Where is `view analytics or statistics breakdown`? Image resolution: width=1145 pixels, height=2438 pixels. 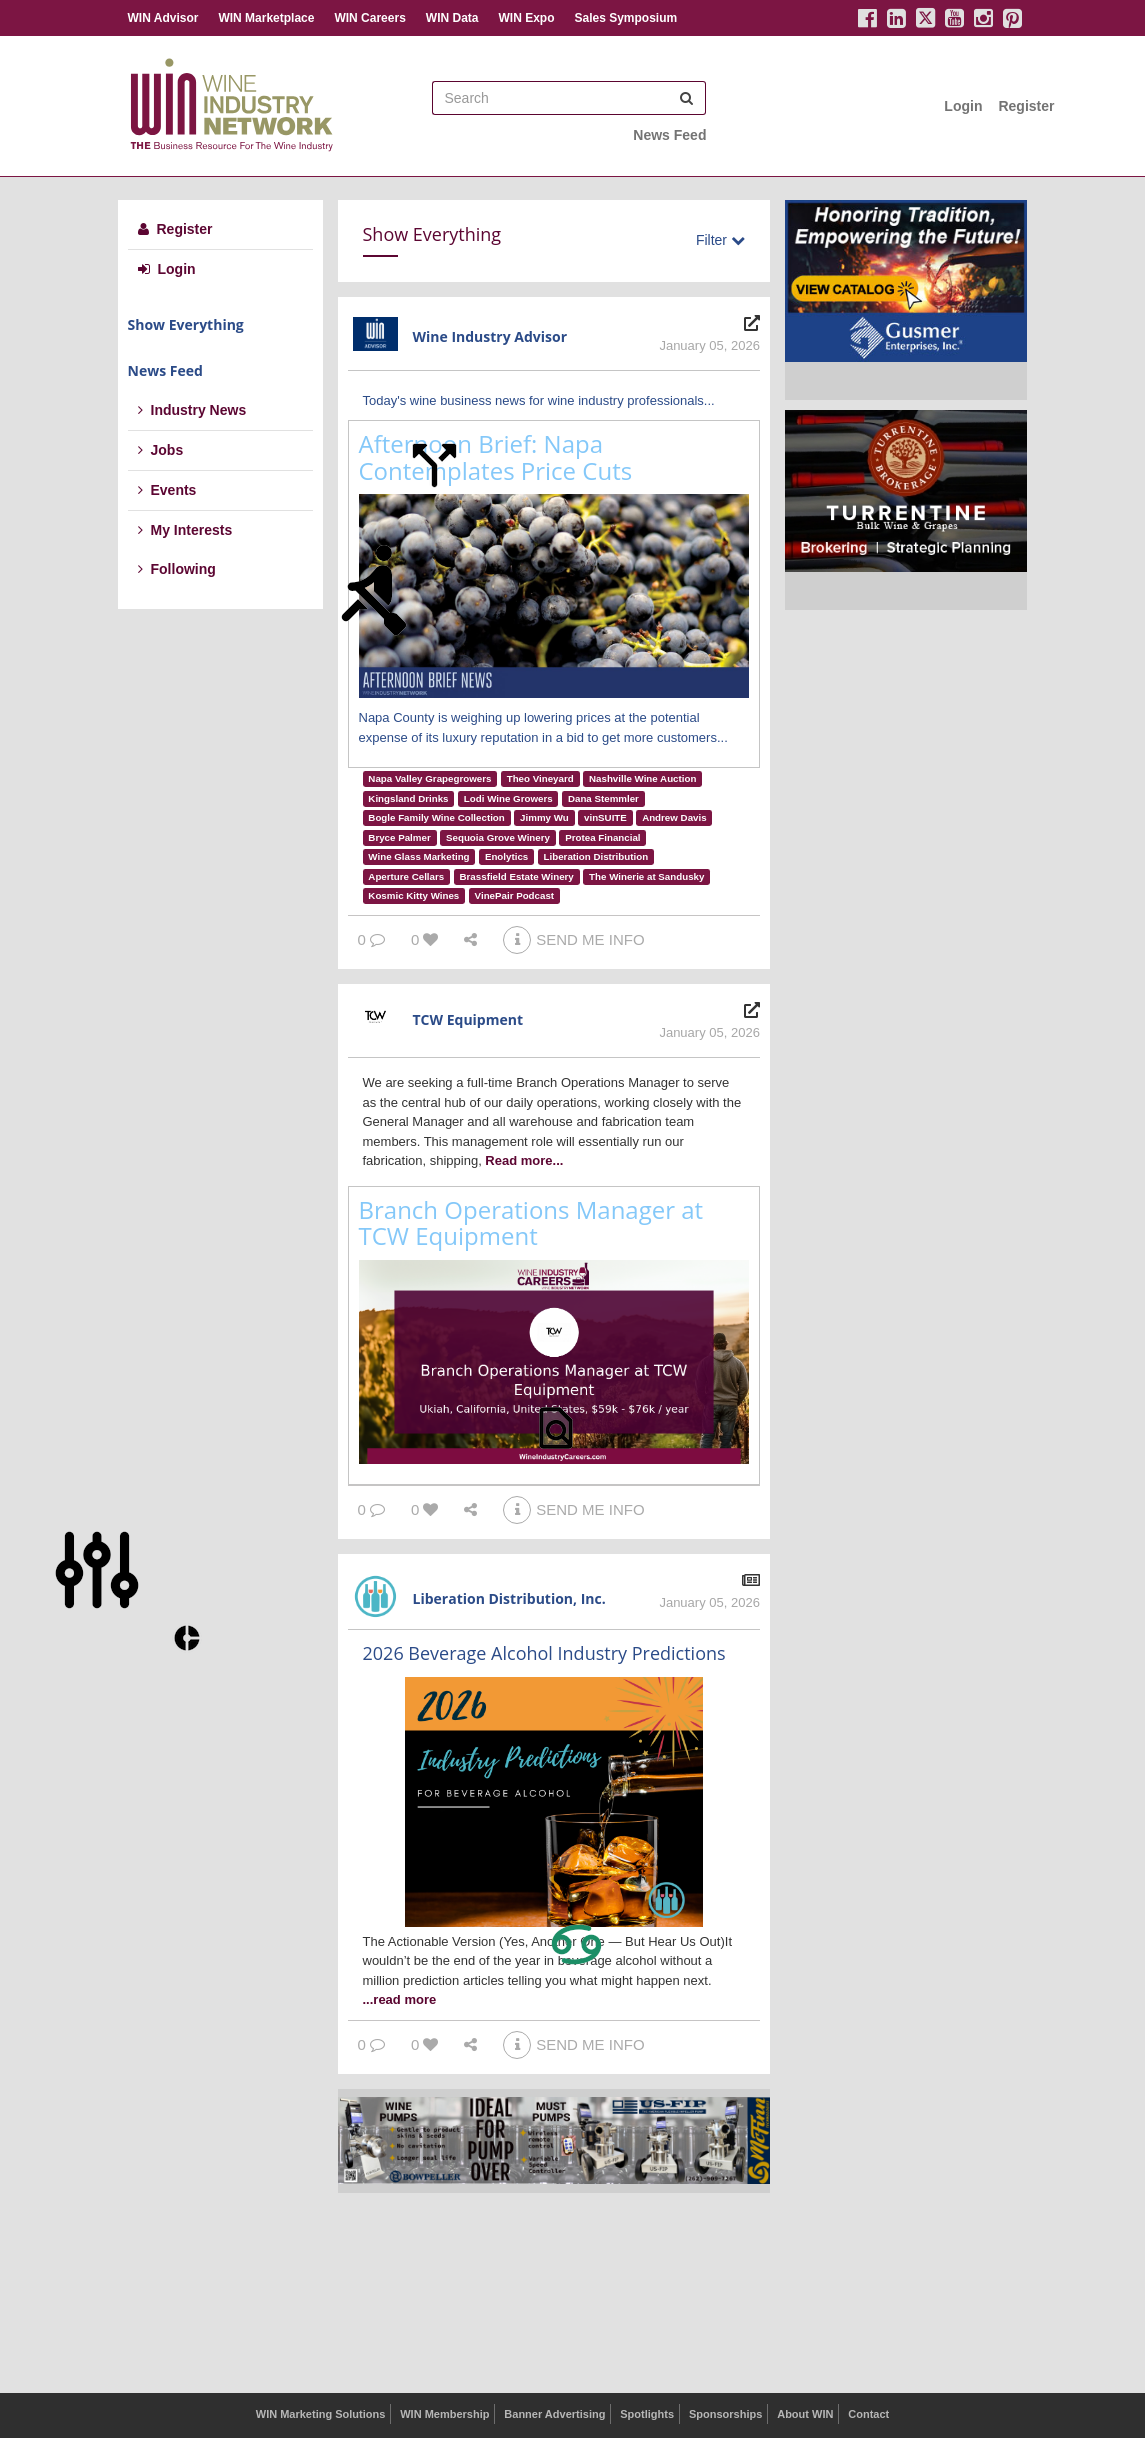
view analytics or statistics breakdown is located at coordinates (187, 1638).